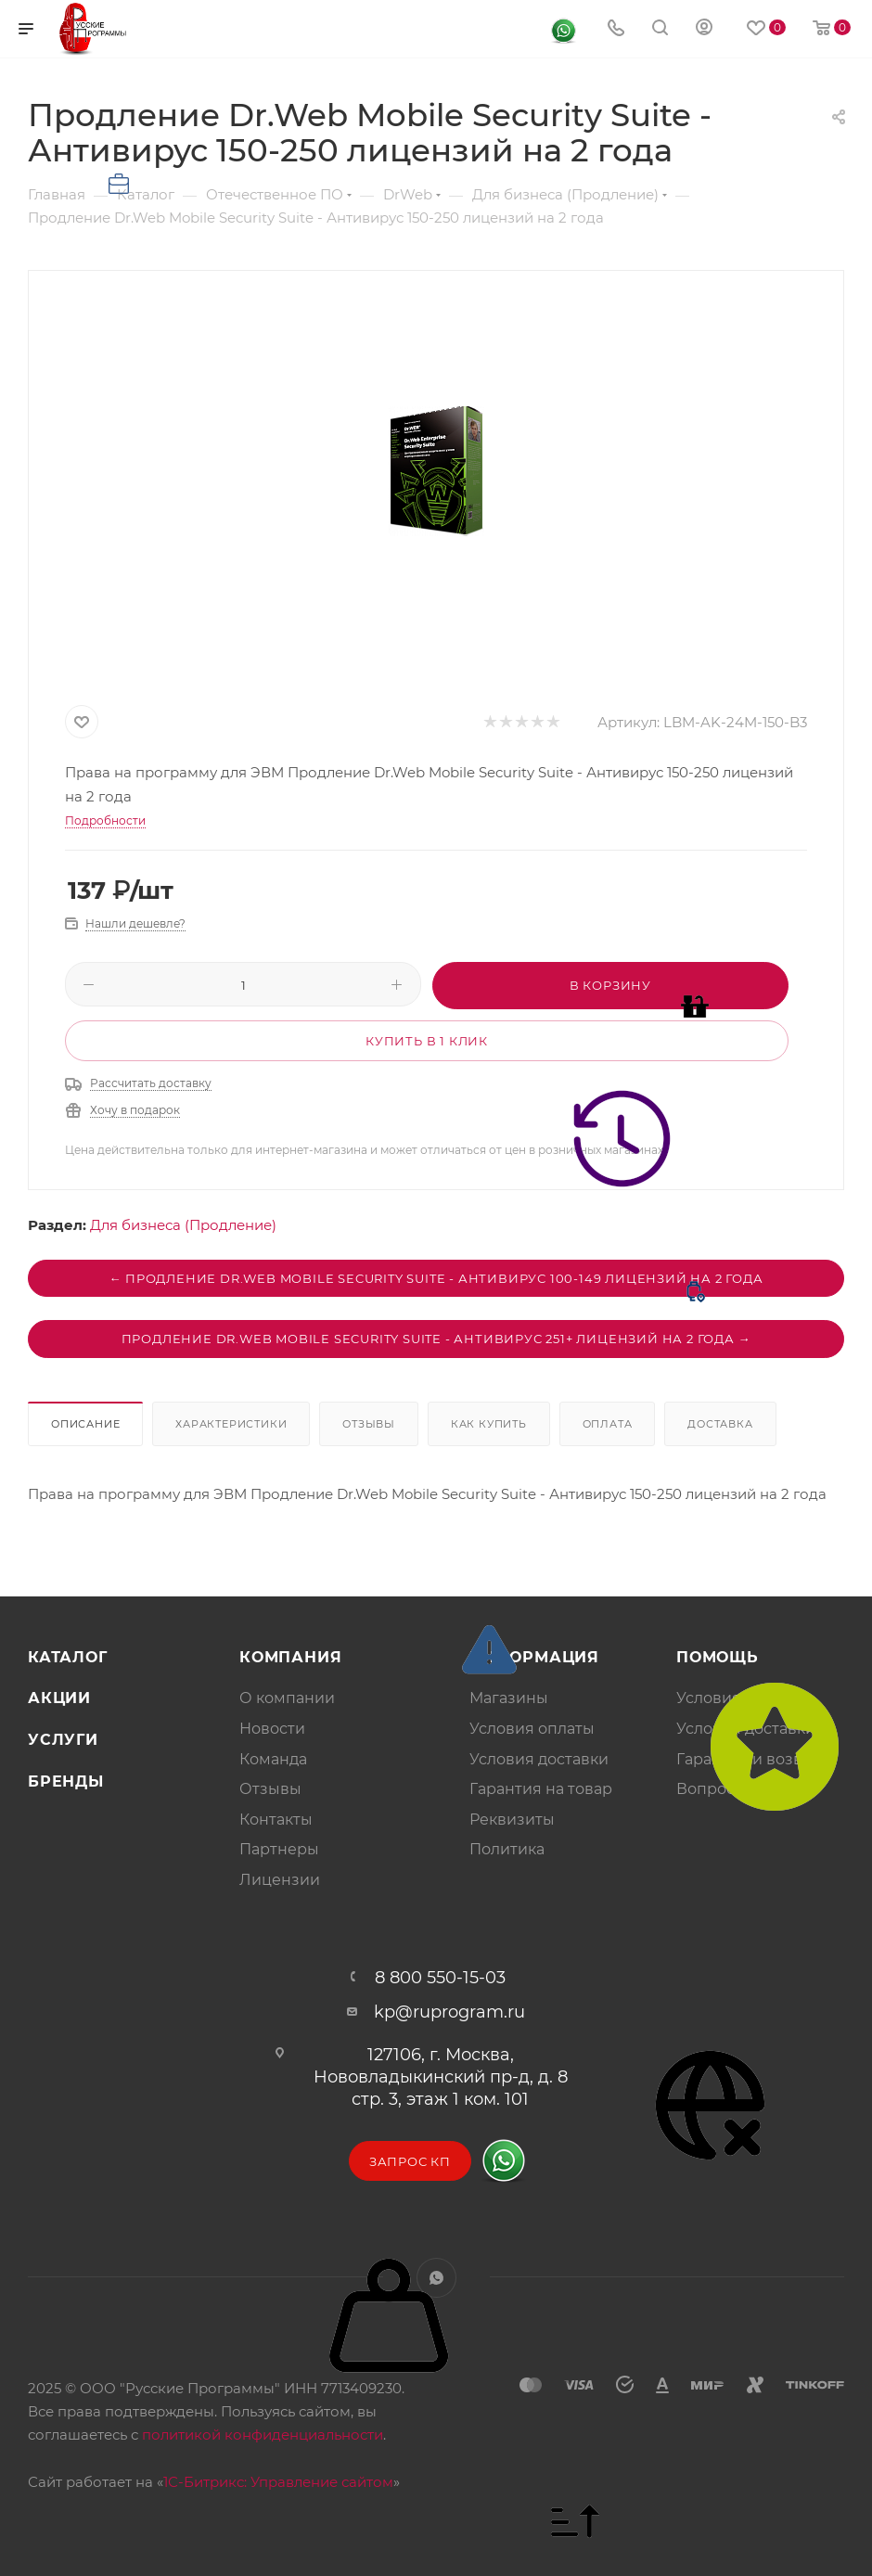 Image resolution: width=872 pixels, height=2576 pixels. What do you see at coordinates (575, 2521) in the screenshot?
I see `sort items in ascending order` at bounding box center [575, 2521].